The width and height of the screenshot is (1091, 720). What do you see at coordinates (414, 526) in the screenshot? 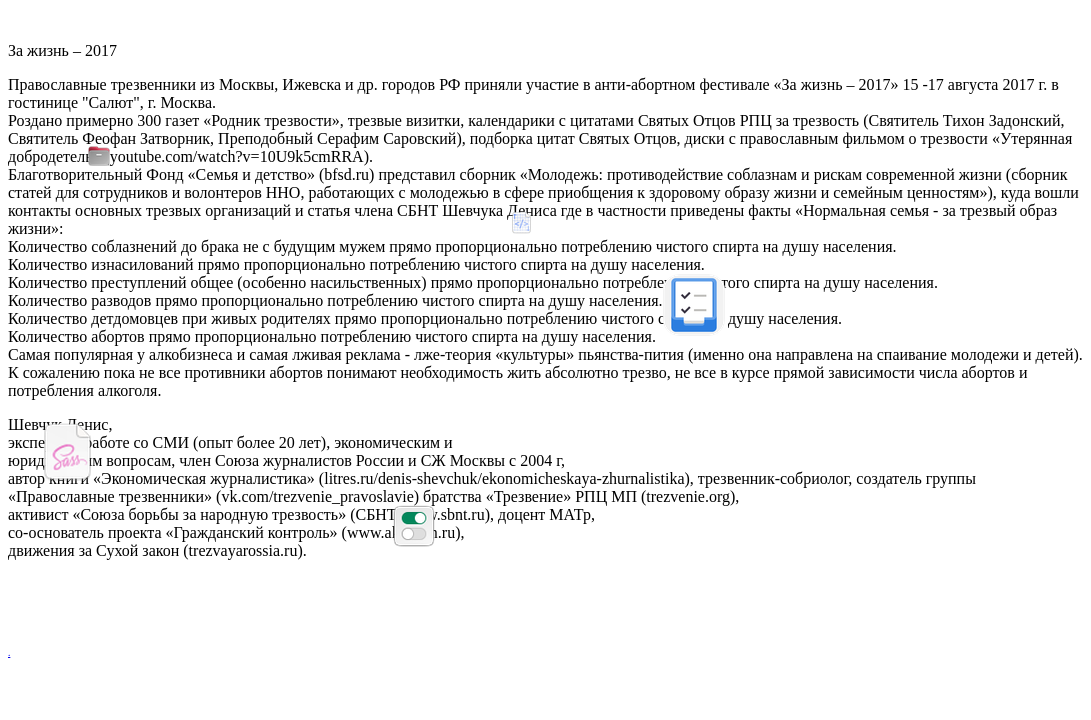
I see `open system settings or preferences` at bounding box center [414, 526].